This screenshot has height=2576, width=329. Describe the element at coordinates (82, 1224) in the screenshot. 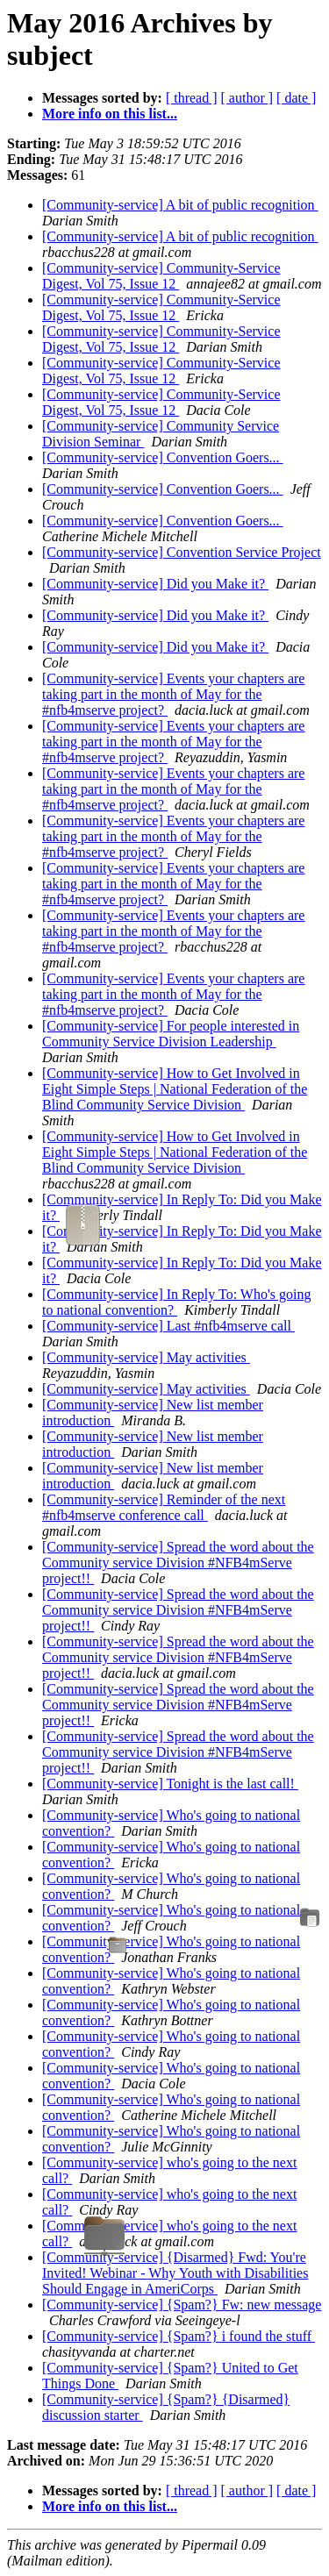

I see `open file roller archive manager` at that location.